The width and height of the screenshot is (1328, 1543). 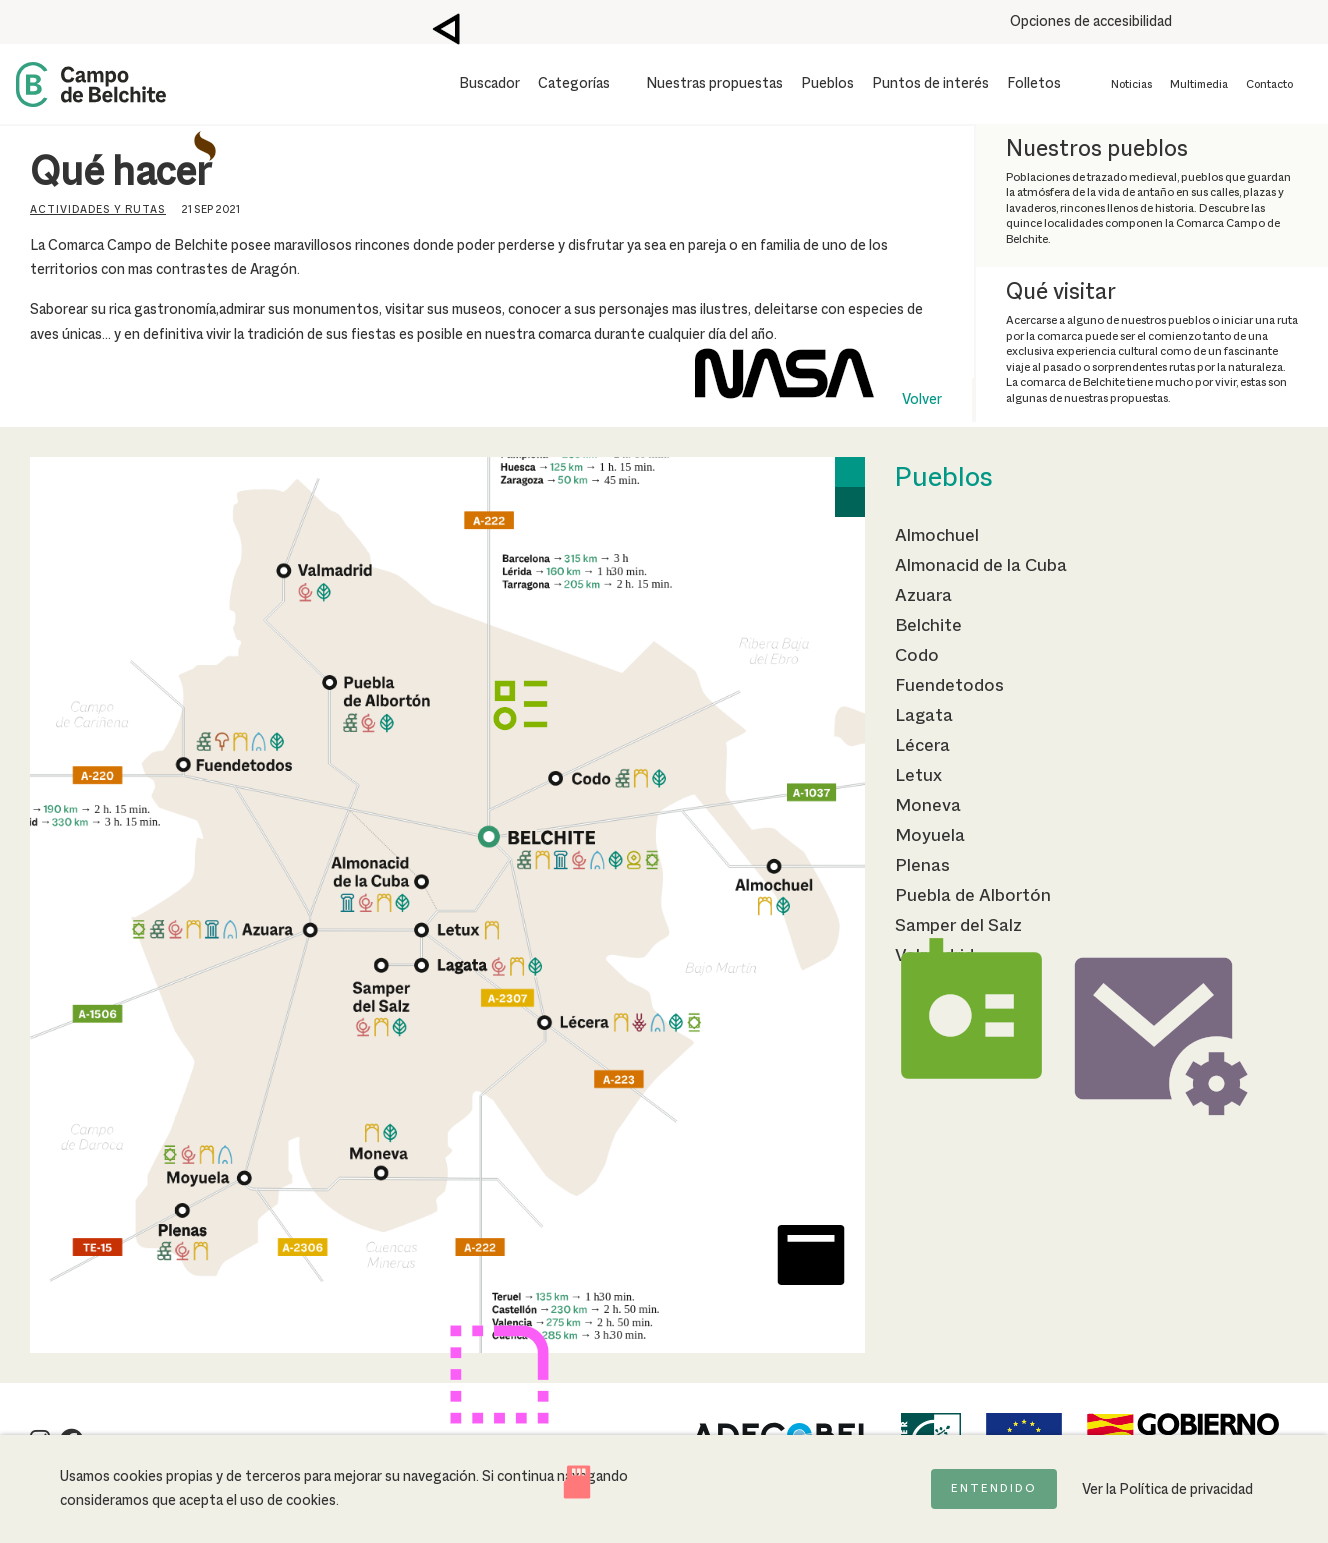 What do you see at coordinates (784, 373) in the screenshot?
I see `NASA official app or website link` at bounding box center [784, 373].